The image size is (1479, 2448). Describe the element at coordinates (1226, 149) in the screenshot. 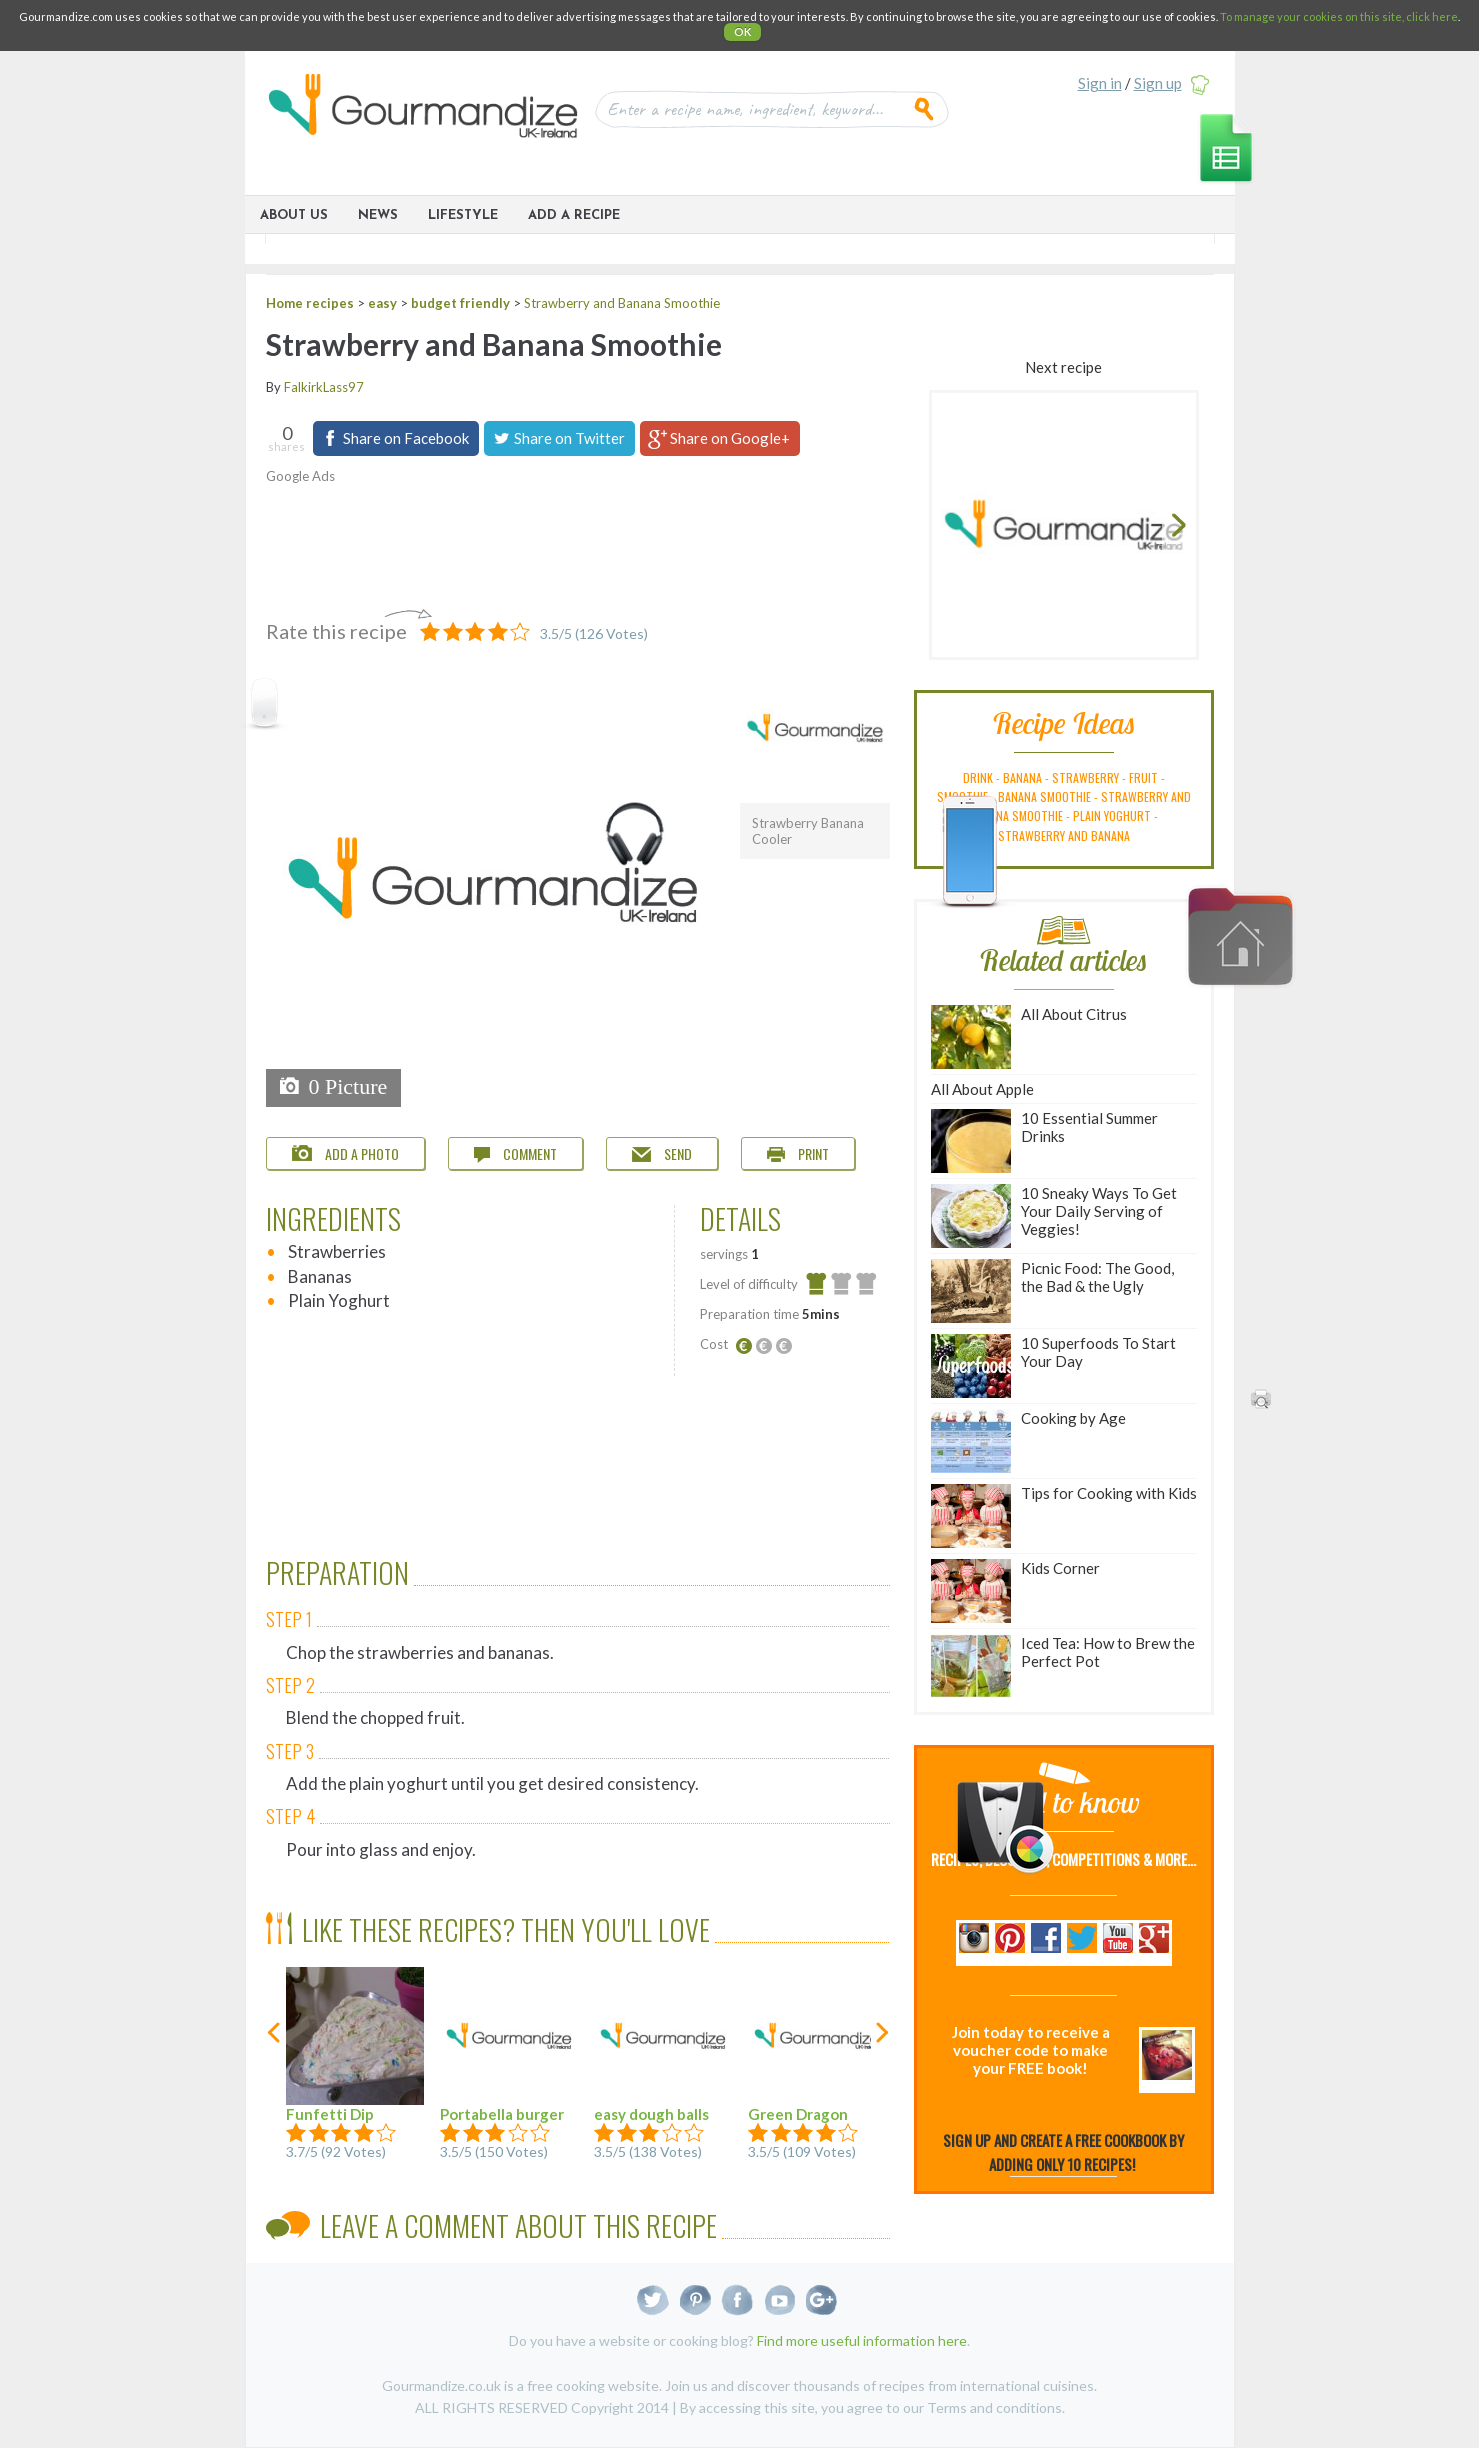

I see `open a spreadsheet file` at that location.